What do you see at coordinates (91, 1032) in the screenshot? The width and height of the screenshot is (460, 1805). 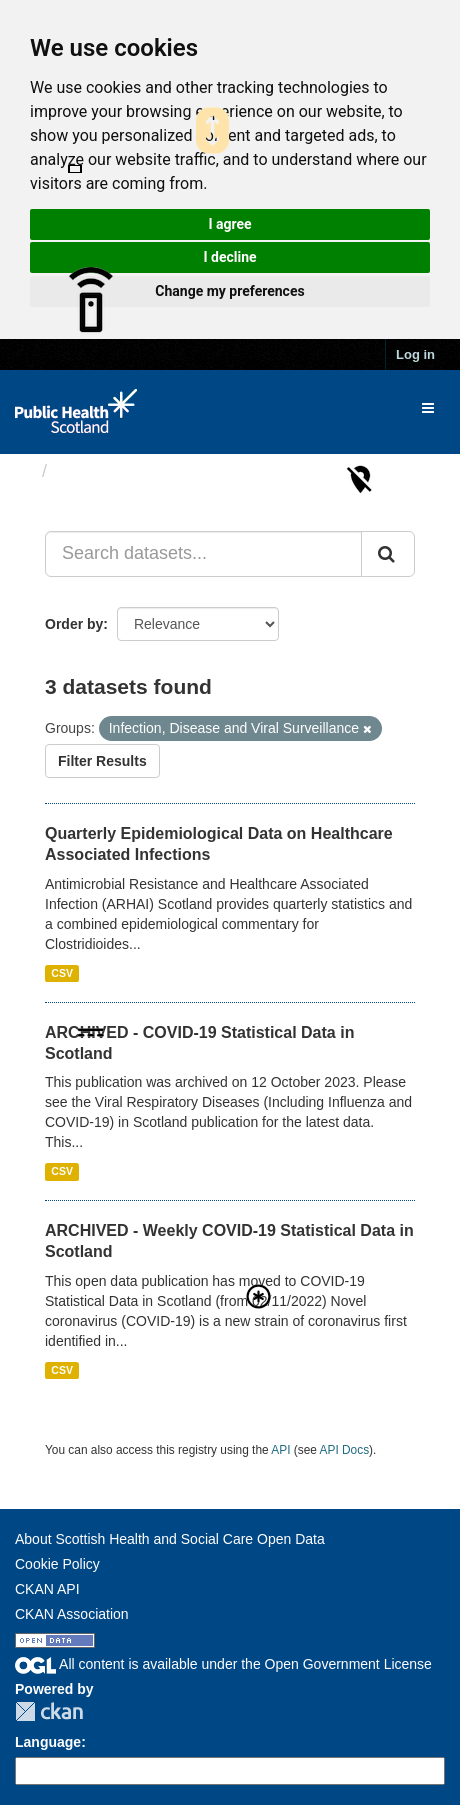 I see `power input or DC power connection port` at bounding box center [91, 1032].